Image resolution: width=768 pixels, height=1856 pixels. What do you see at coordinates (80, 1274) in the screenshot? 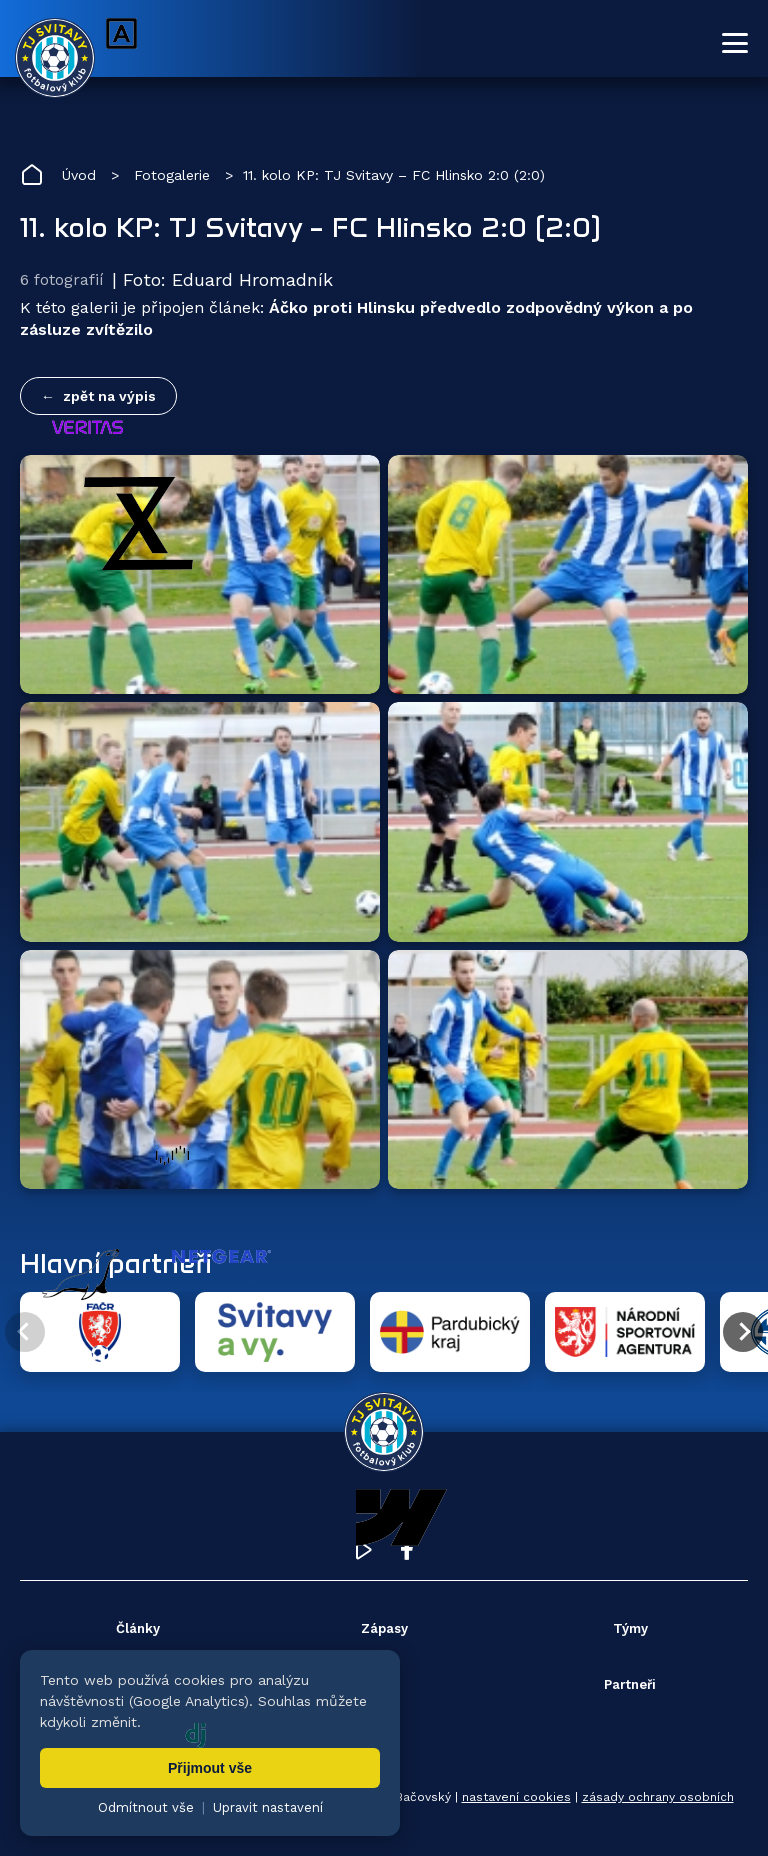
I see `mariadb foundation logo` at bounding box center [80, 1274].